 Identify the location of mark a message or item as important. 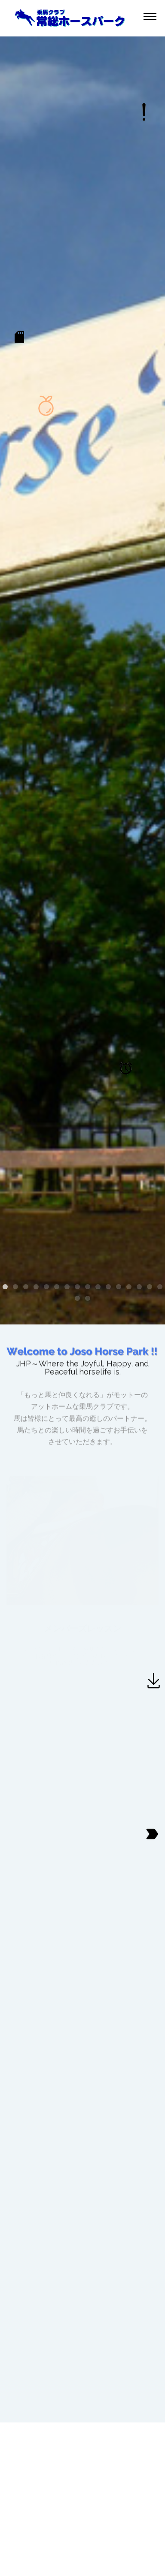
(152, 1834).